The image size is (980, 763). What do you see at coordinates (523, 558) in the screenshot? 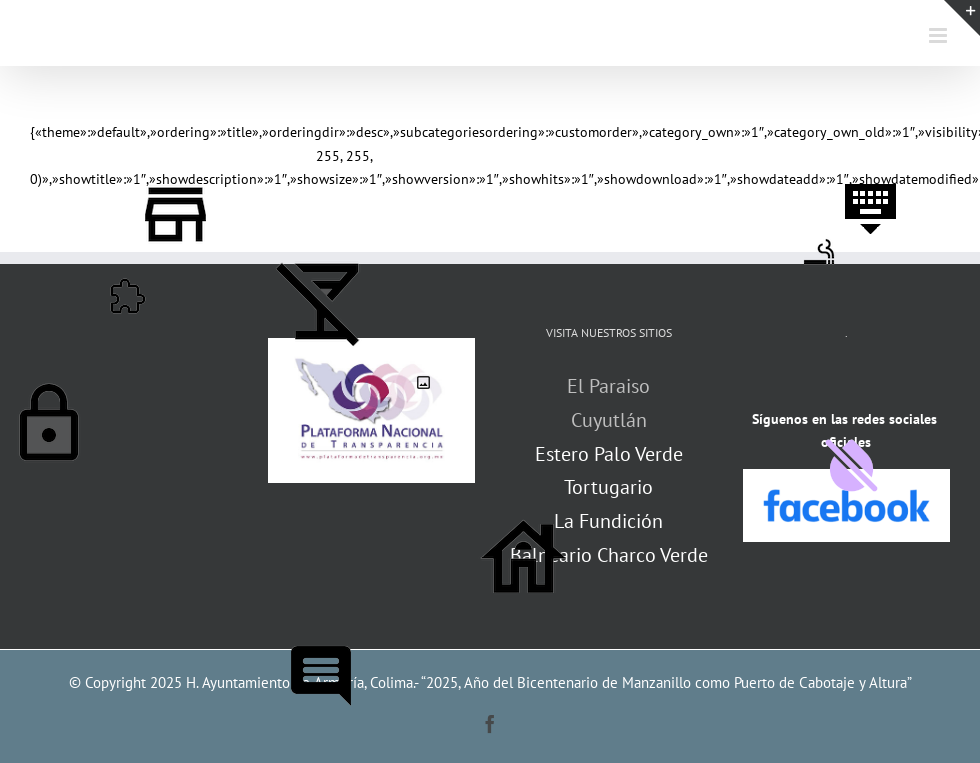
I see `go to home screen` at bounding box center [523, 558].